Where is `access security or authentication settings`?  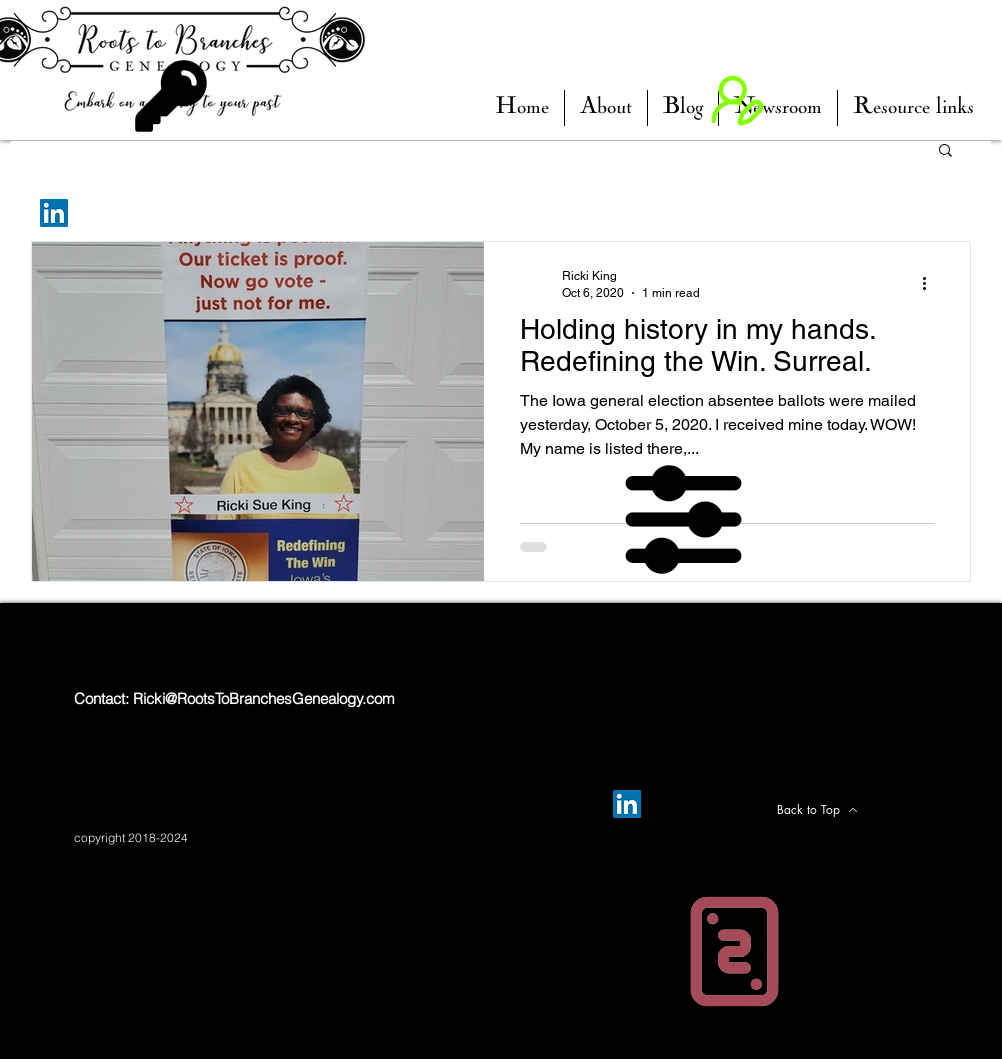
access security or authentication settings is located at coordinates (171, 96).